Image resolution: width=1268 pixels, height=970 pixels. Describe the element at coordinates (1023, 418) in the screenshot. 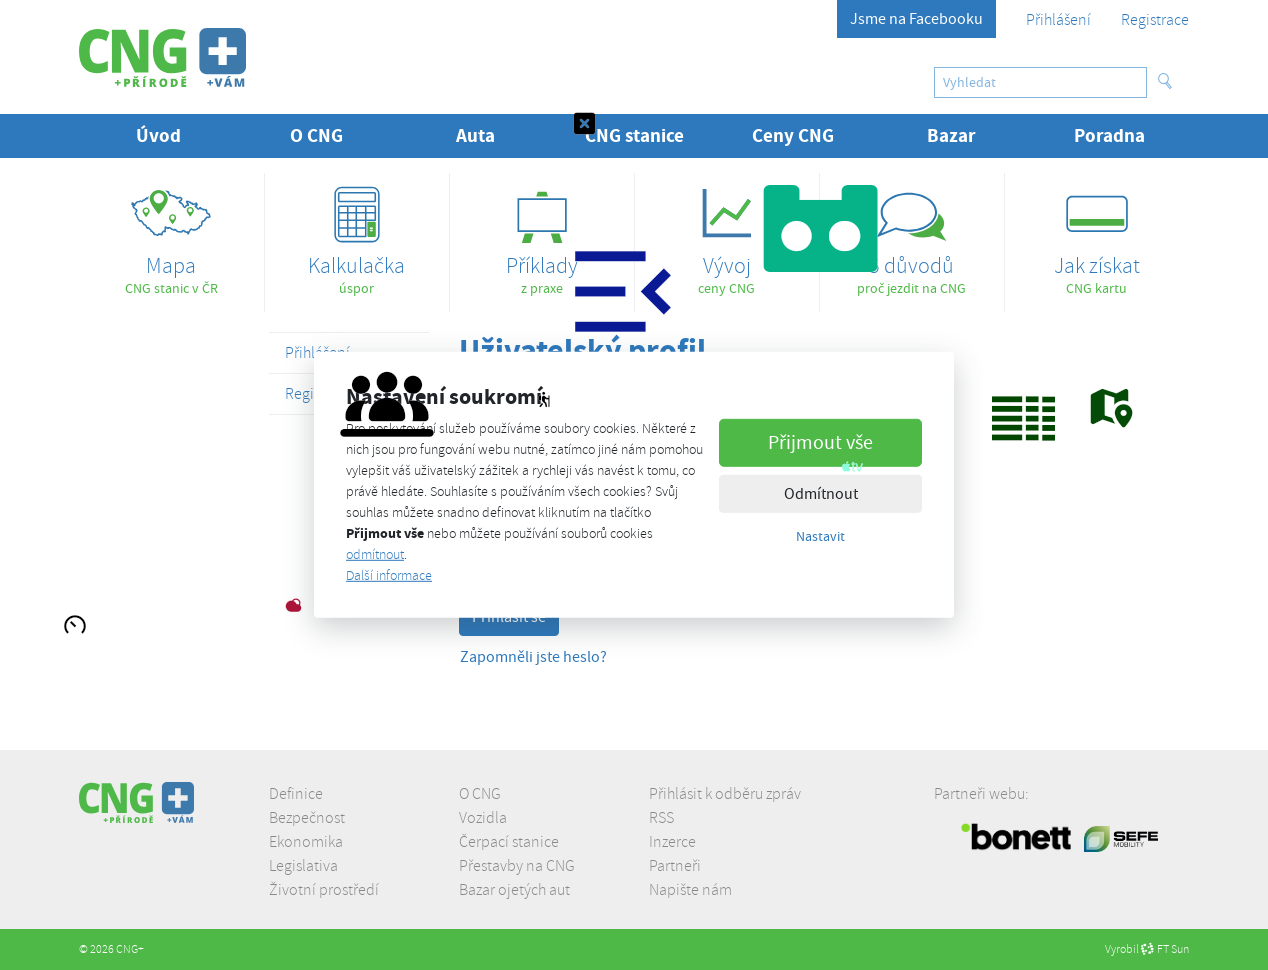

I see `visit server fault community` at that location.